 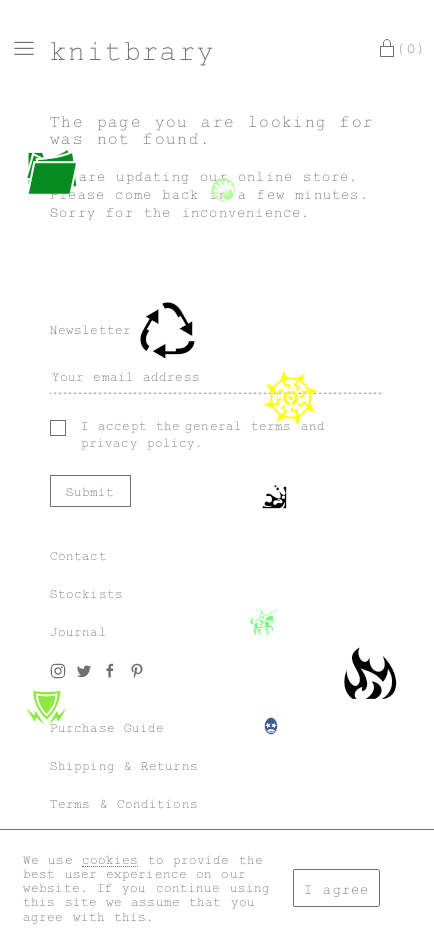 What do you see at coordinates (46, 706) in the screenshot?
I see `activate power shield or energy protection` at bounding box center [46, 706].